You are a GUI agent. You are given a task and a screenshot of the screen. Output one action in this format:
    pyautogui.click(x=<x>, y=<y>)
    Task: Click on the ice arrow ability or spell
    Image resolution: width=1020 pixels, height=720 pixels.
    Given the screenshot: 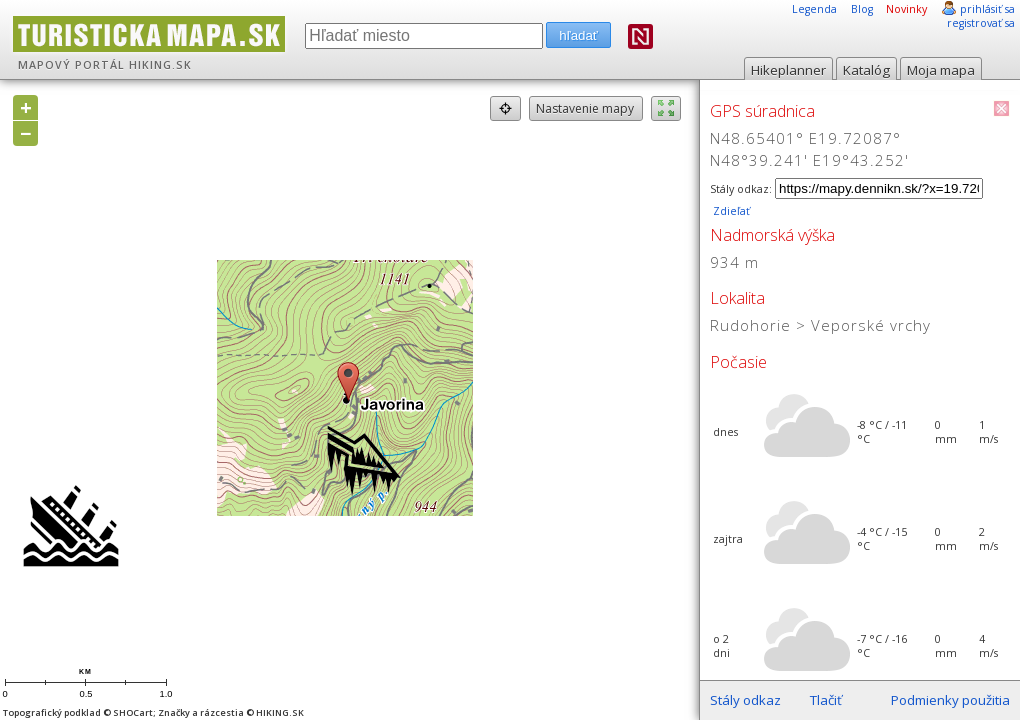 What is the action you would take?
    pyautogui.click(x=364, y=460)
    